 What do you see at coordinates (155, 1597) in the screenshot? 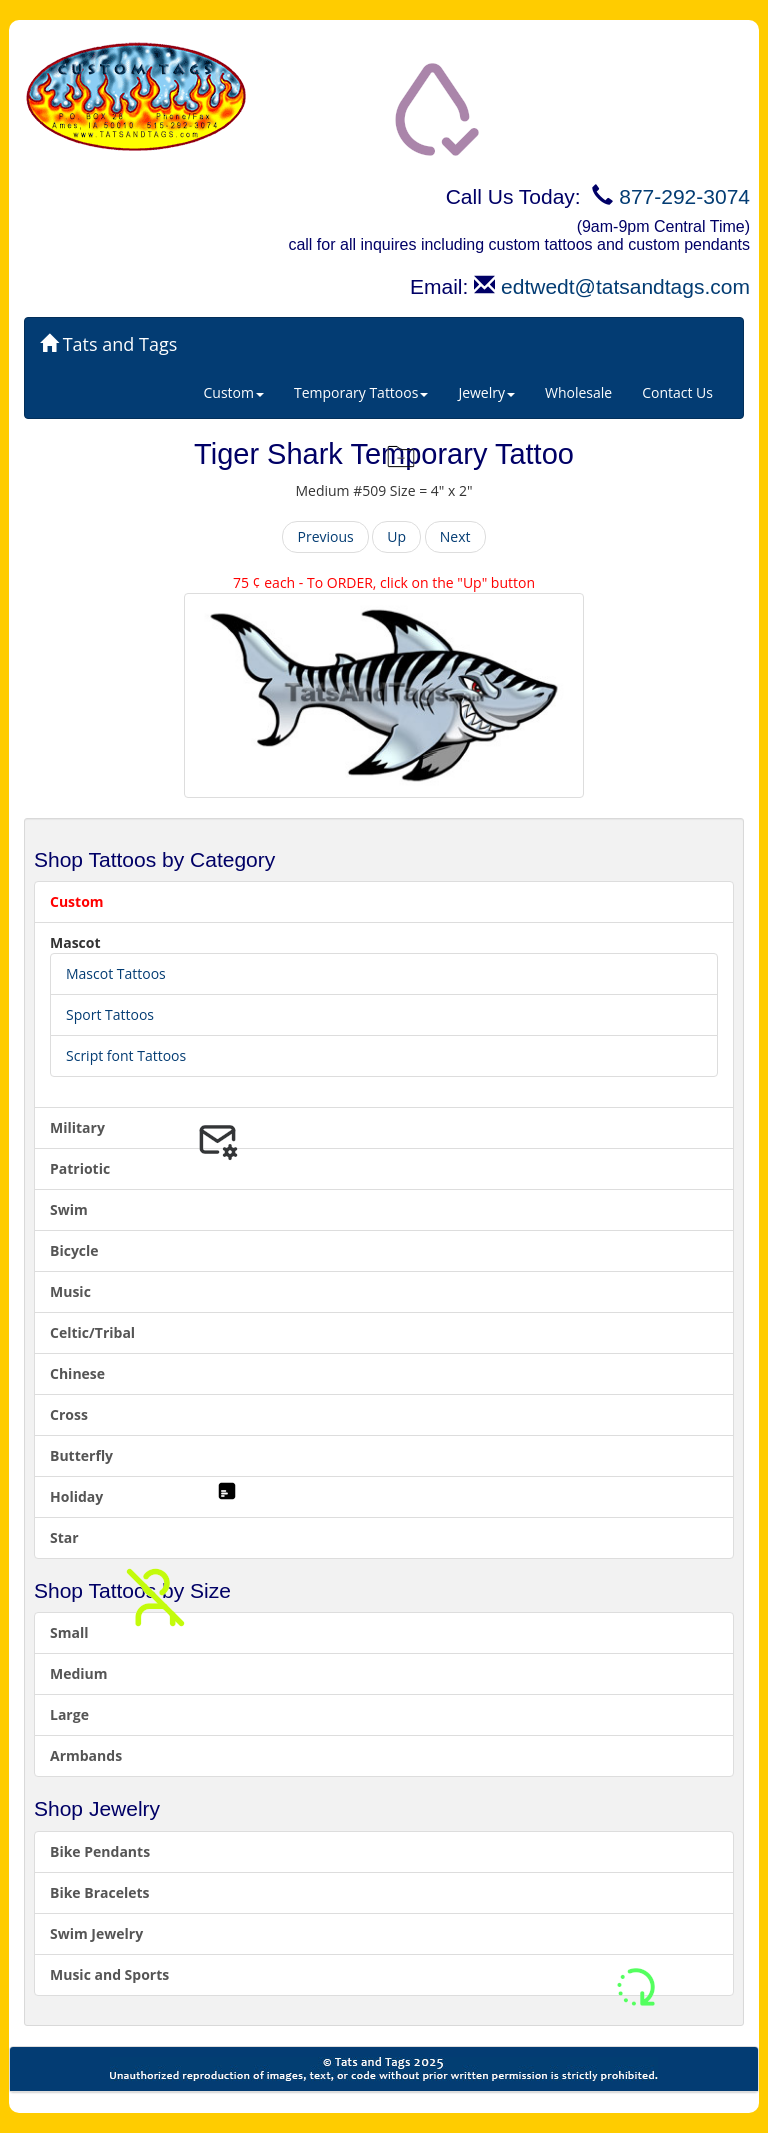
I see `user account disabled or deactivated` at bounding box center [155, 1597].